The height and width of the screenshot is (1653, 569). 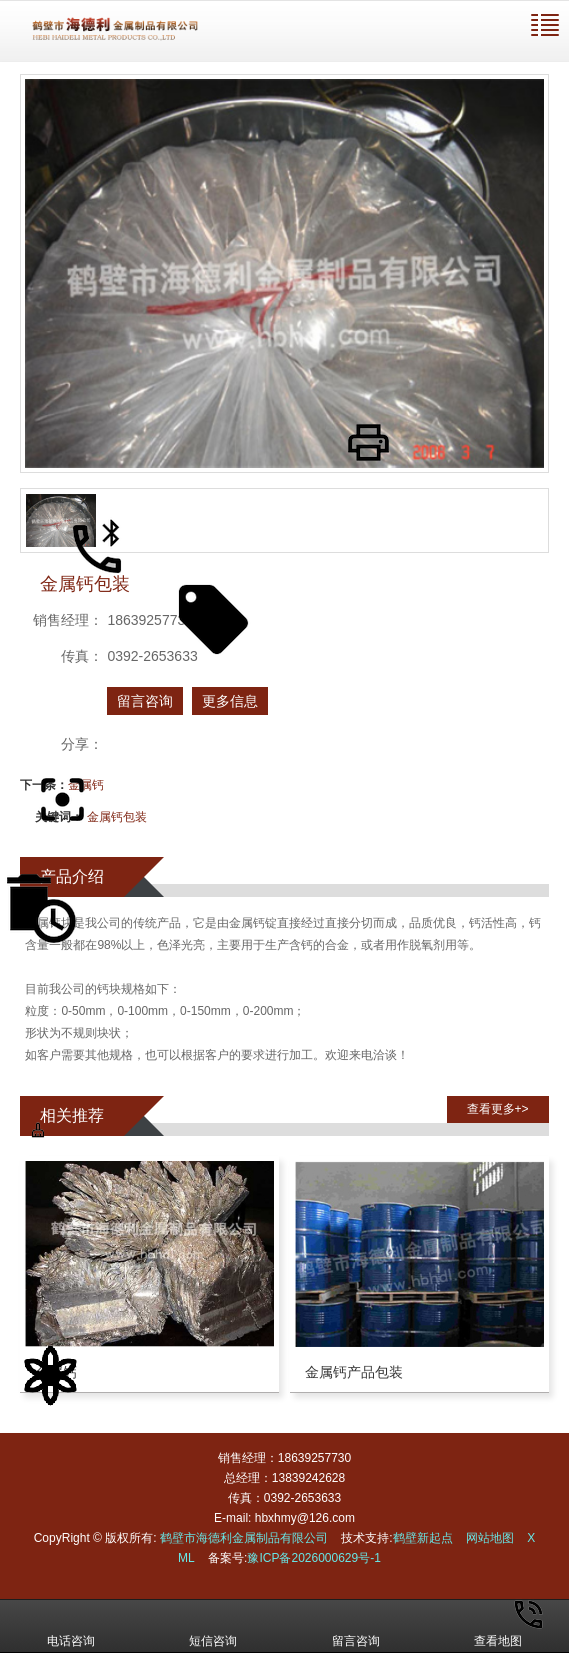 I want to click on phone call connected via bluetooth speaker, so click(x=97, y=549).